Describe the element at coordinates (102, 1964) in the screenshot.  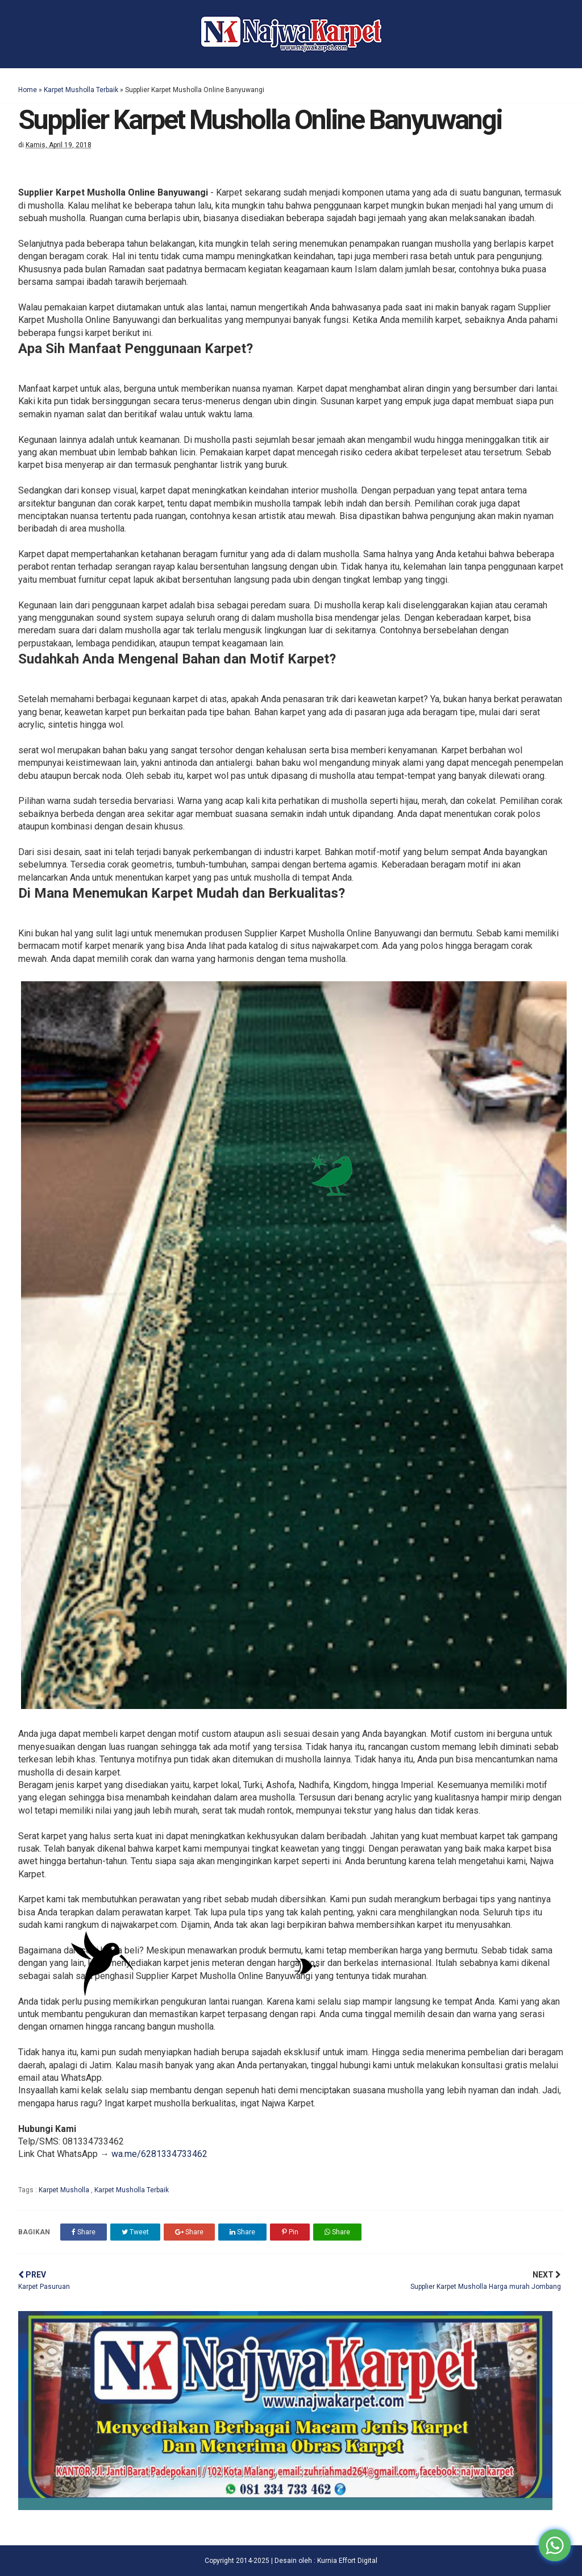
I see `nature or wildlife category indicator` at that location.